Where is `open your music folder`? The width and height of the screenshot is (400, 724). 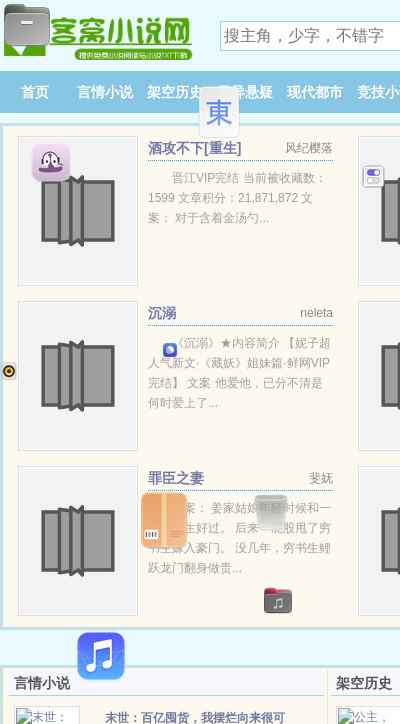 open your music folder is located at coordinates (278, 600).